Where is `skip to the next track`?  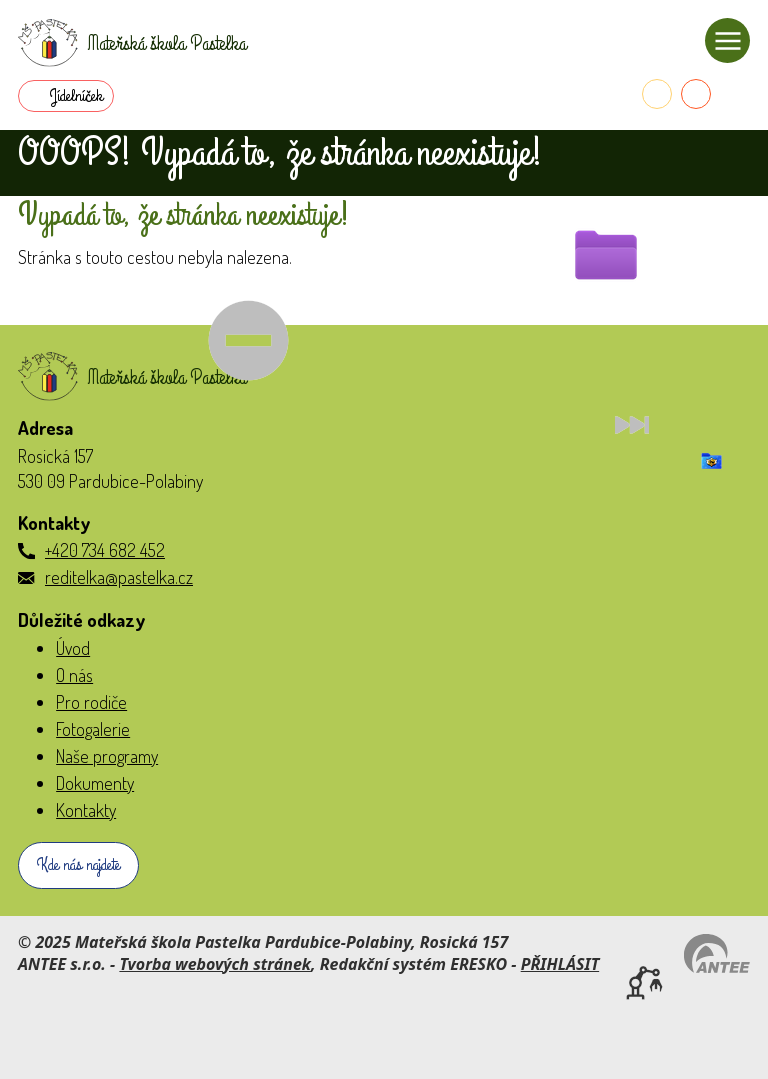
skip to the next track is located at coordinates (632, 425).